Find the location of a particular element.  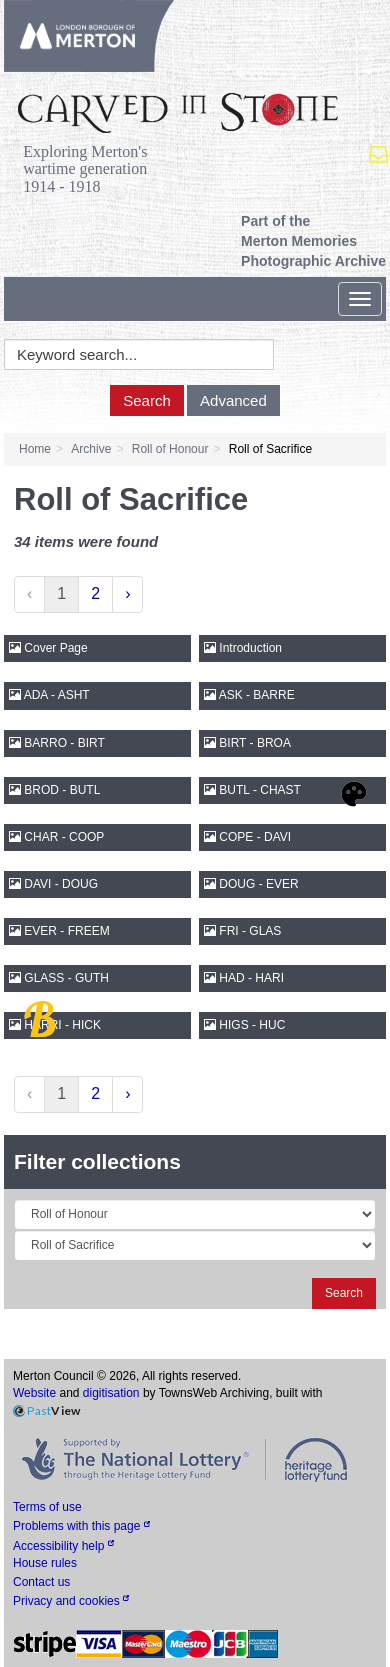

access color or theme customization options is located at coordinates (354, 794).